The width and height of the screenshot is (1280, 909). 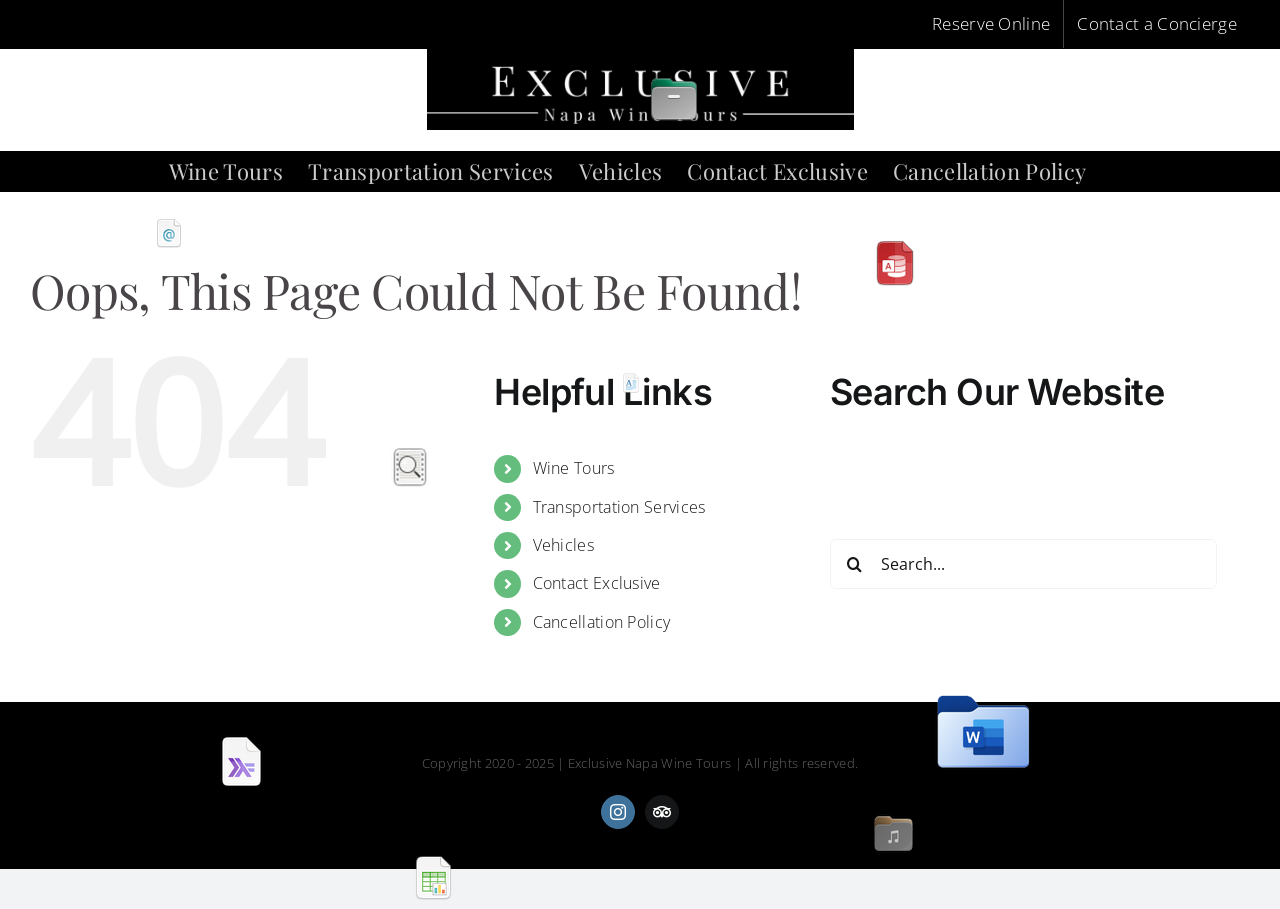 What do you see at coordinates (169, 233) in the screenshot?
I see `an email message file` at bounding box center [169, 233].